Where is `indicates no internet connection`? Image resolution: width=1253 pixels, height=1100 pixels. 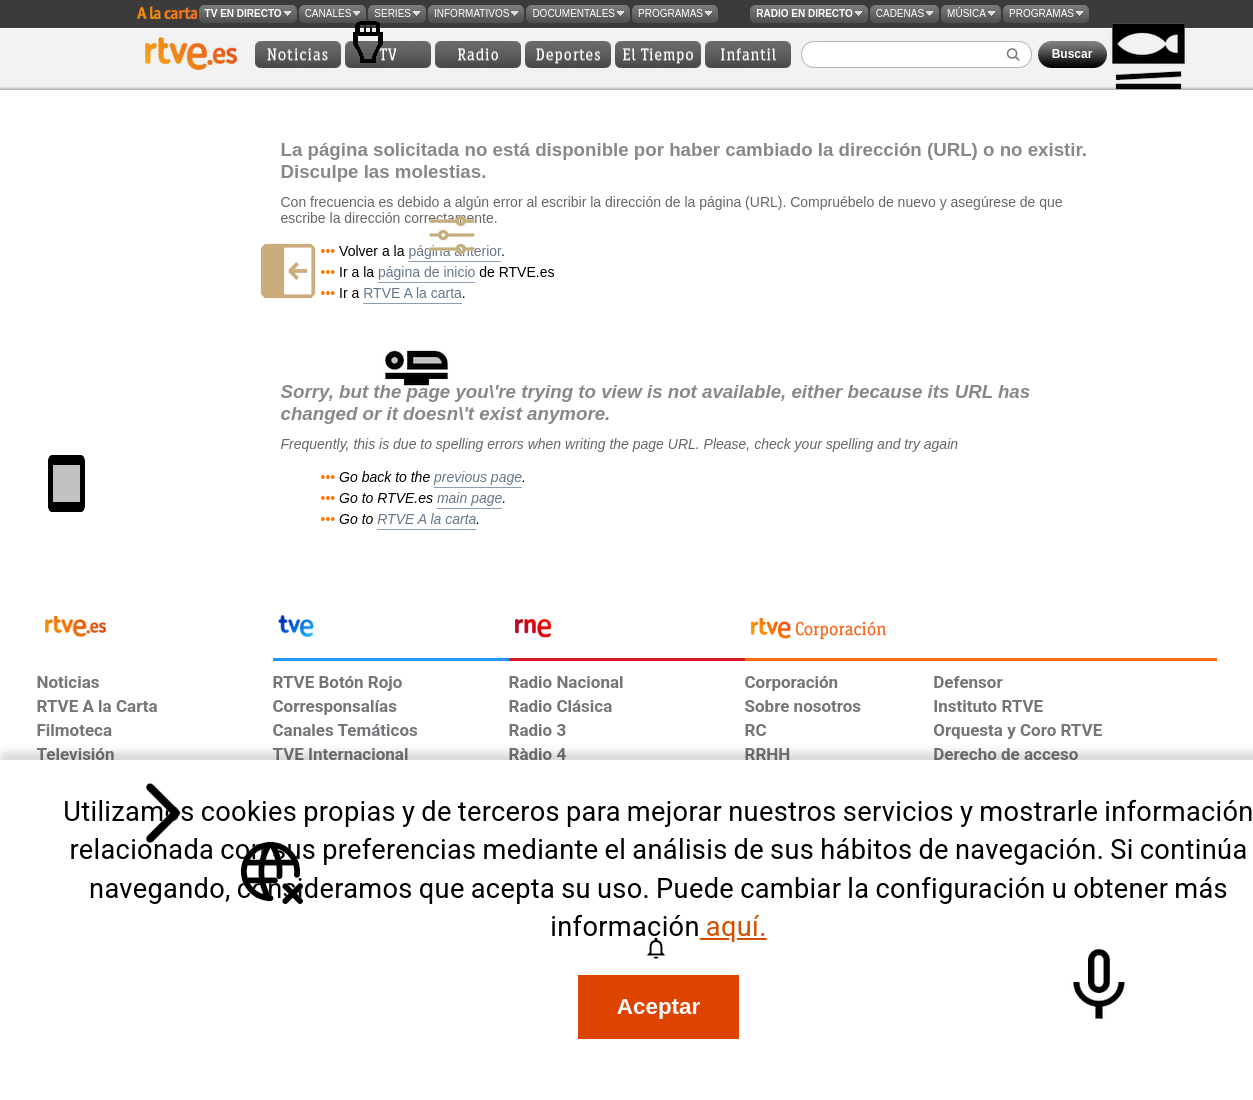 indicates no internet connection is located at coordinates (270, 871).